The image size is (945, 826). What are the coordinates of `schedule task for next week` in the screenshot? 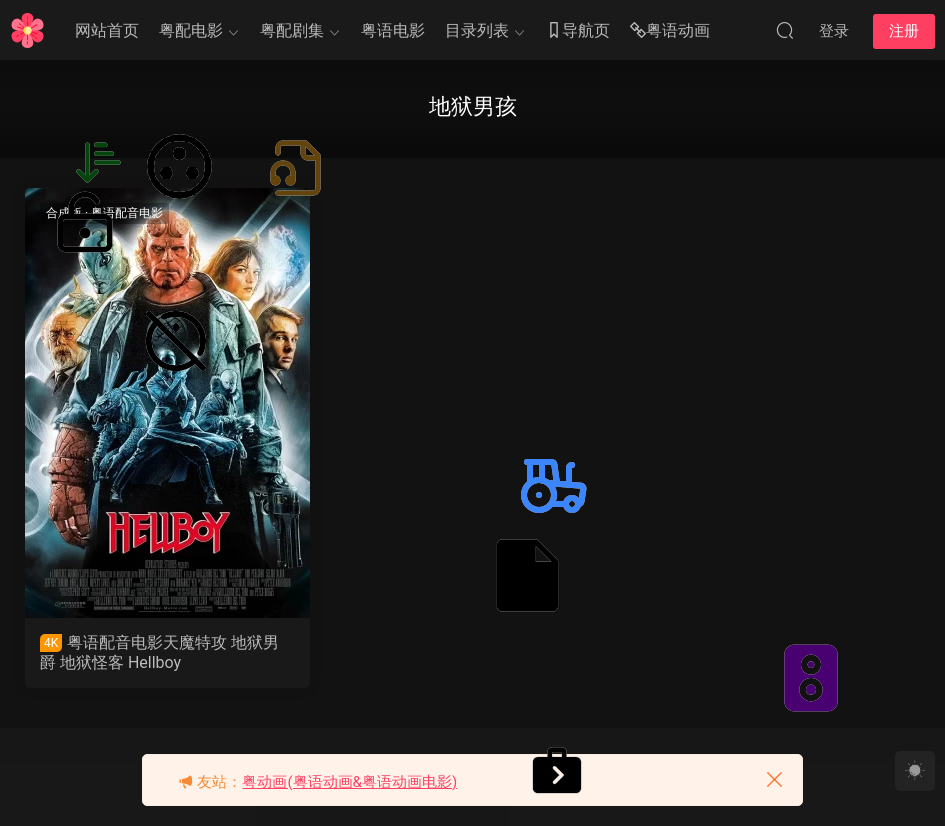 It's located at (557, 769).